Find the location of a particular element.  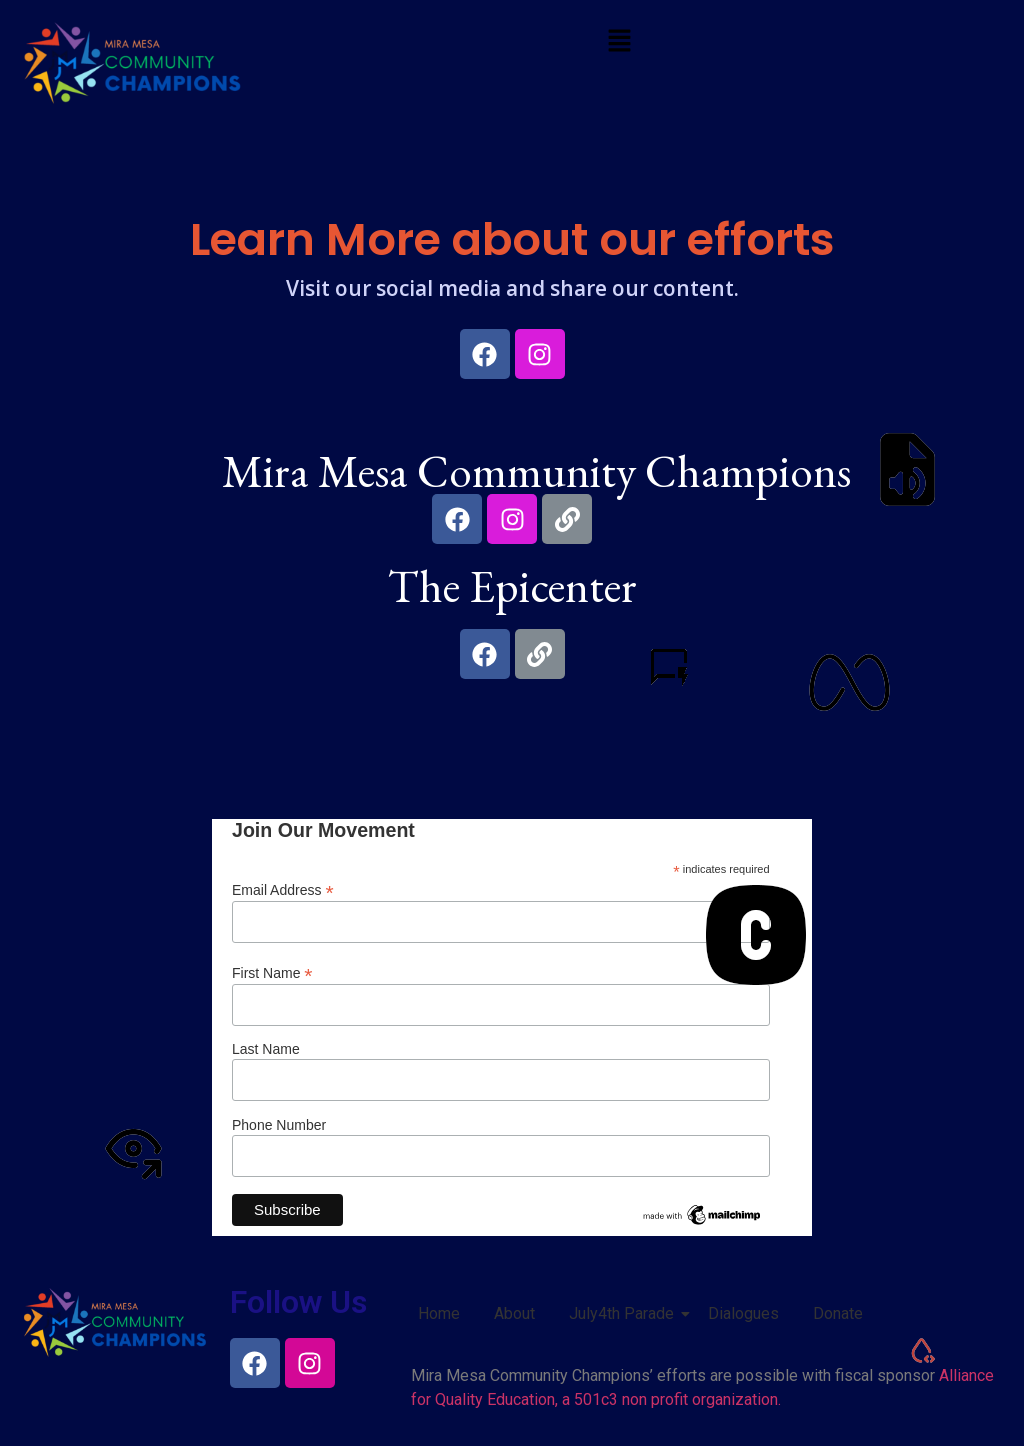

access code-based liquid or fluid simulations is located at coordinates (921, 1350).